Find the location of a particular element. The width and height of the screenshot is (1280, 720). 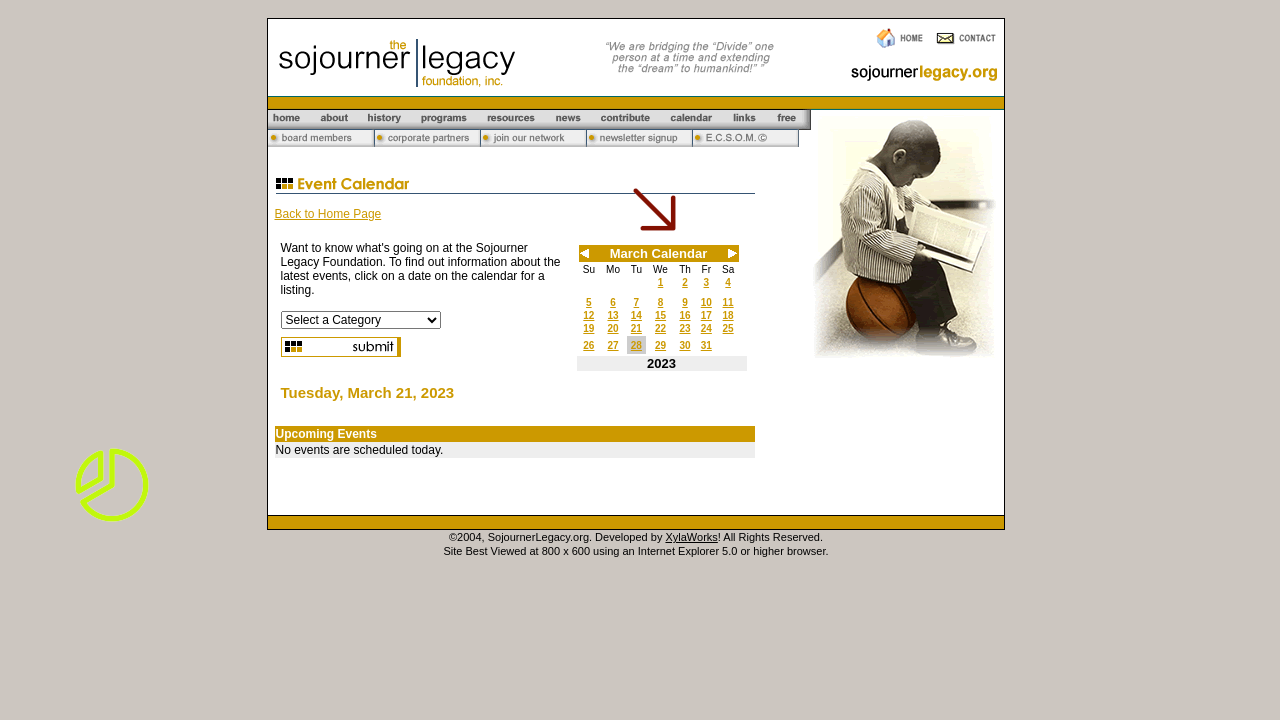

view analytics or statistics breakdown is located at coordinates (112, 485).